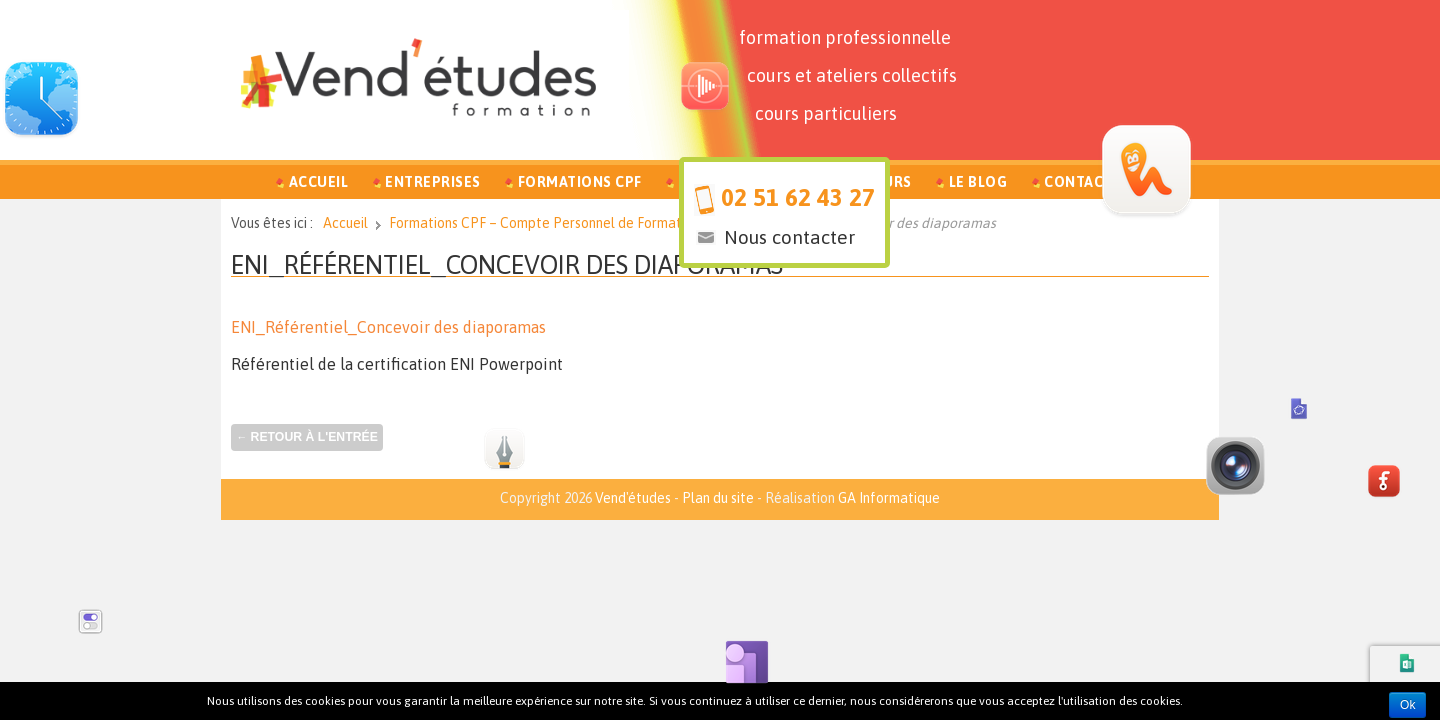 This screenshot has height=720, width=1440. Describe the element at coordinates (90, 621) in the screenshot. I see `open gnome tweaks to customize desktop settings` at that location.